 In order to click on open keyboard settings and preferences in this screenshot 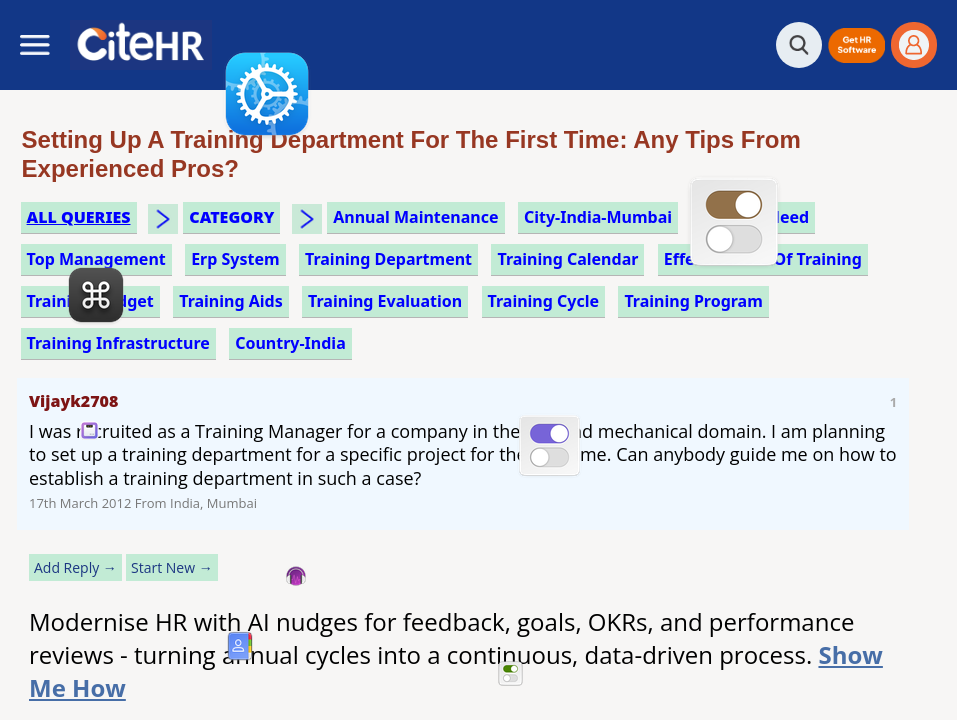, I will do `click(96, 295)`.